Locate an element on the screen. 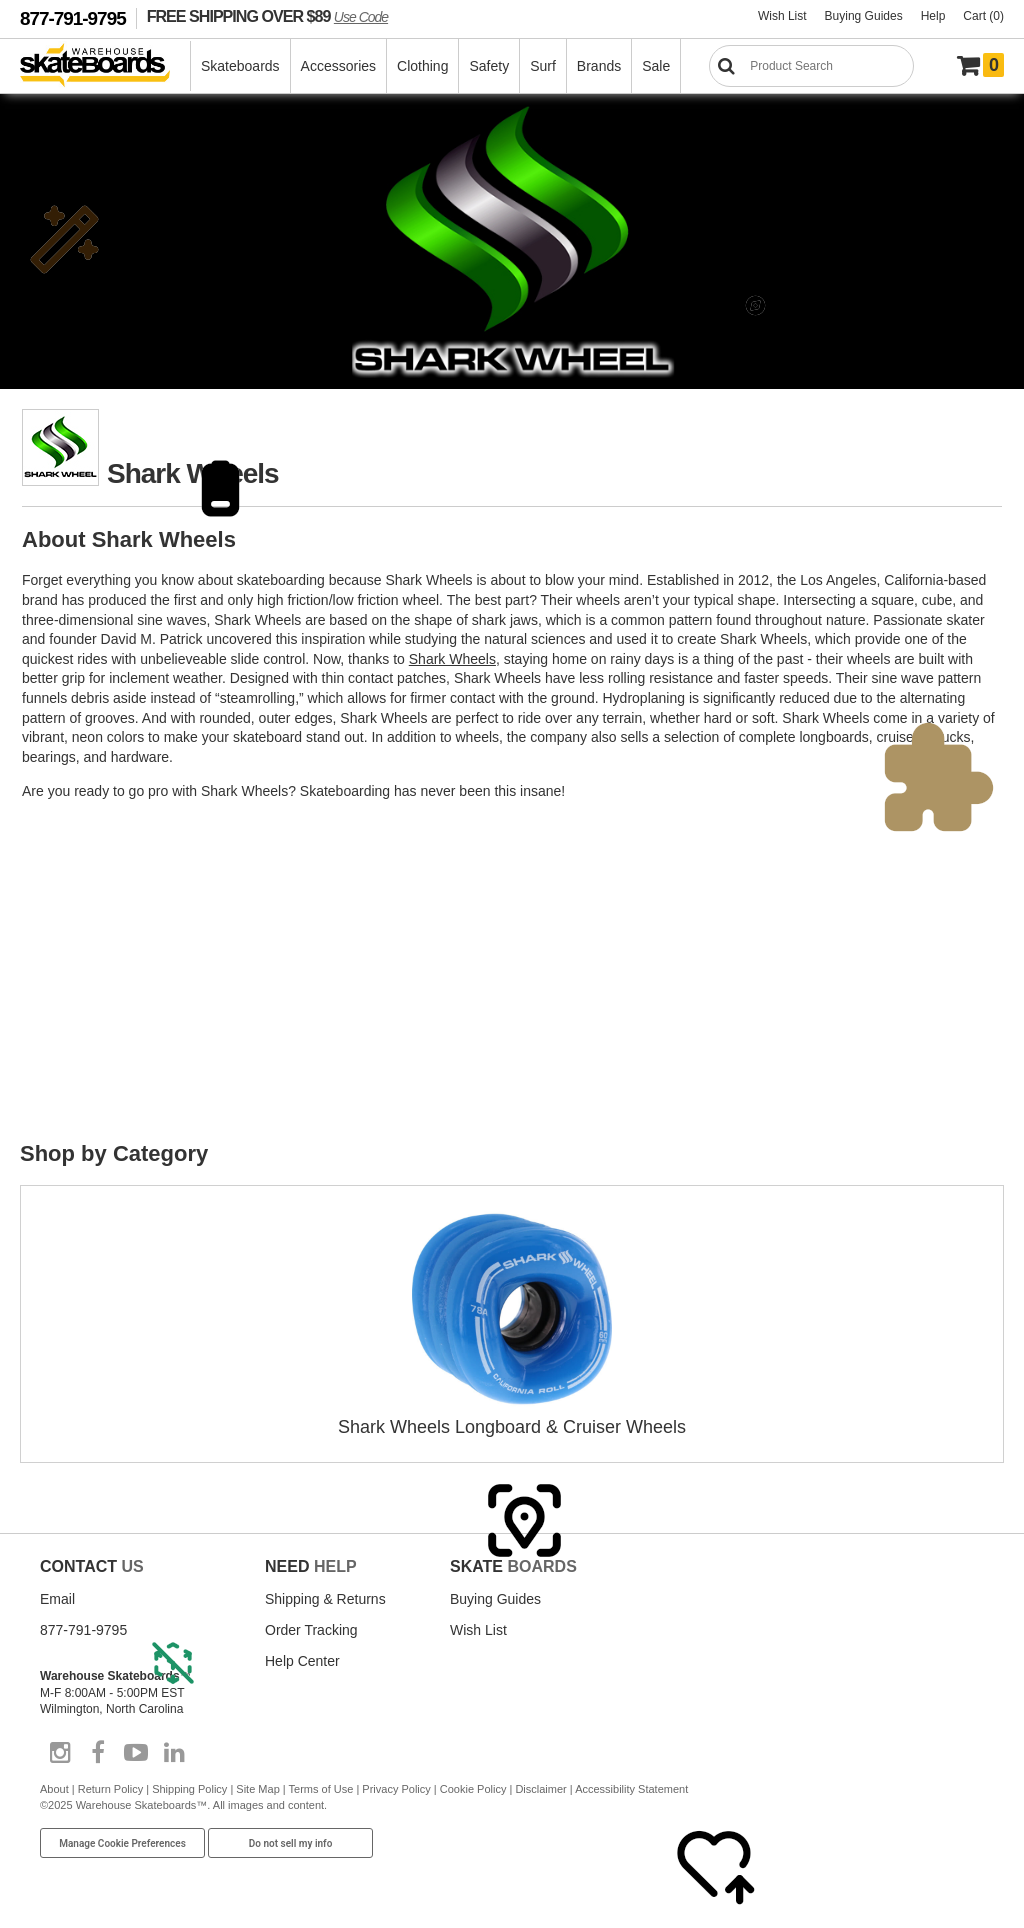 This screenshot has height=1928, width=1024. indicates low battery level is located at coordinates (220, 488).